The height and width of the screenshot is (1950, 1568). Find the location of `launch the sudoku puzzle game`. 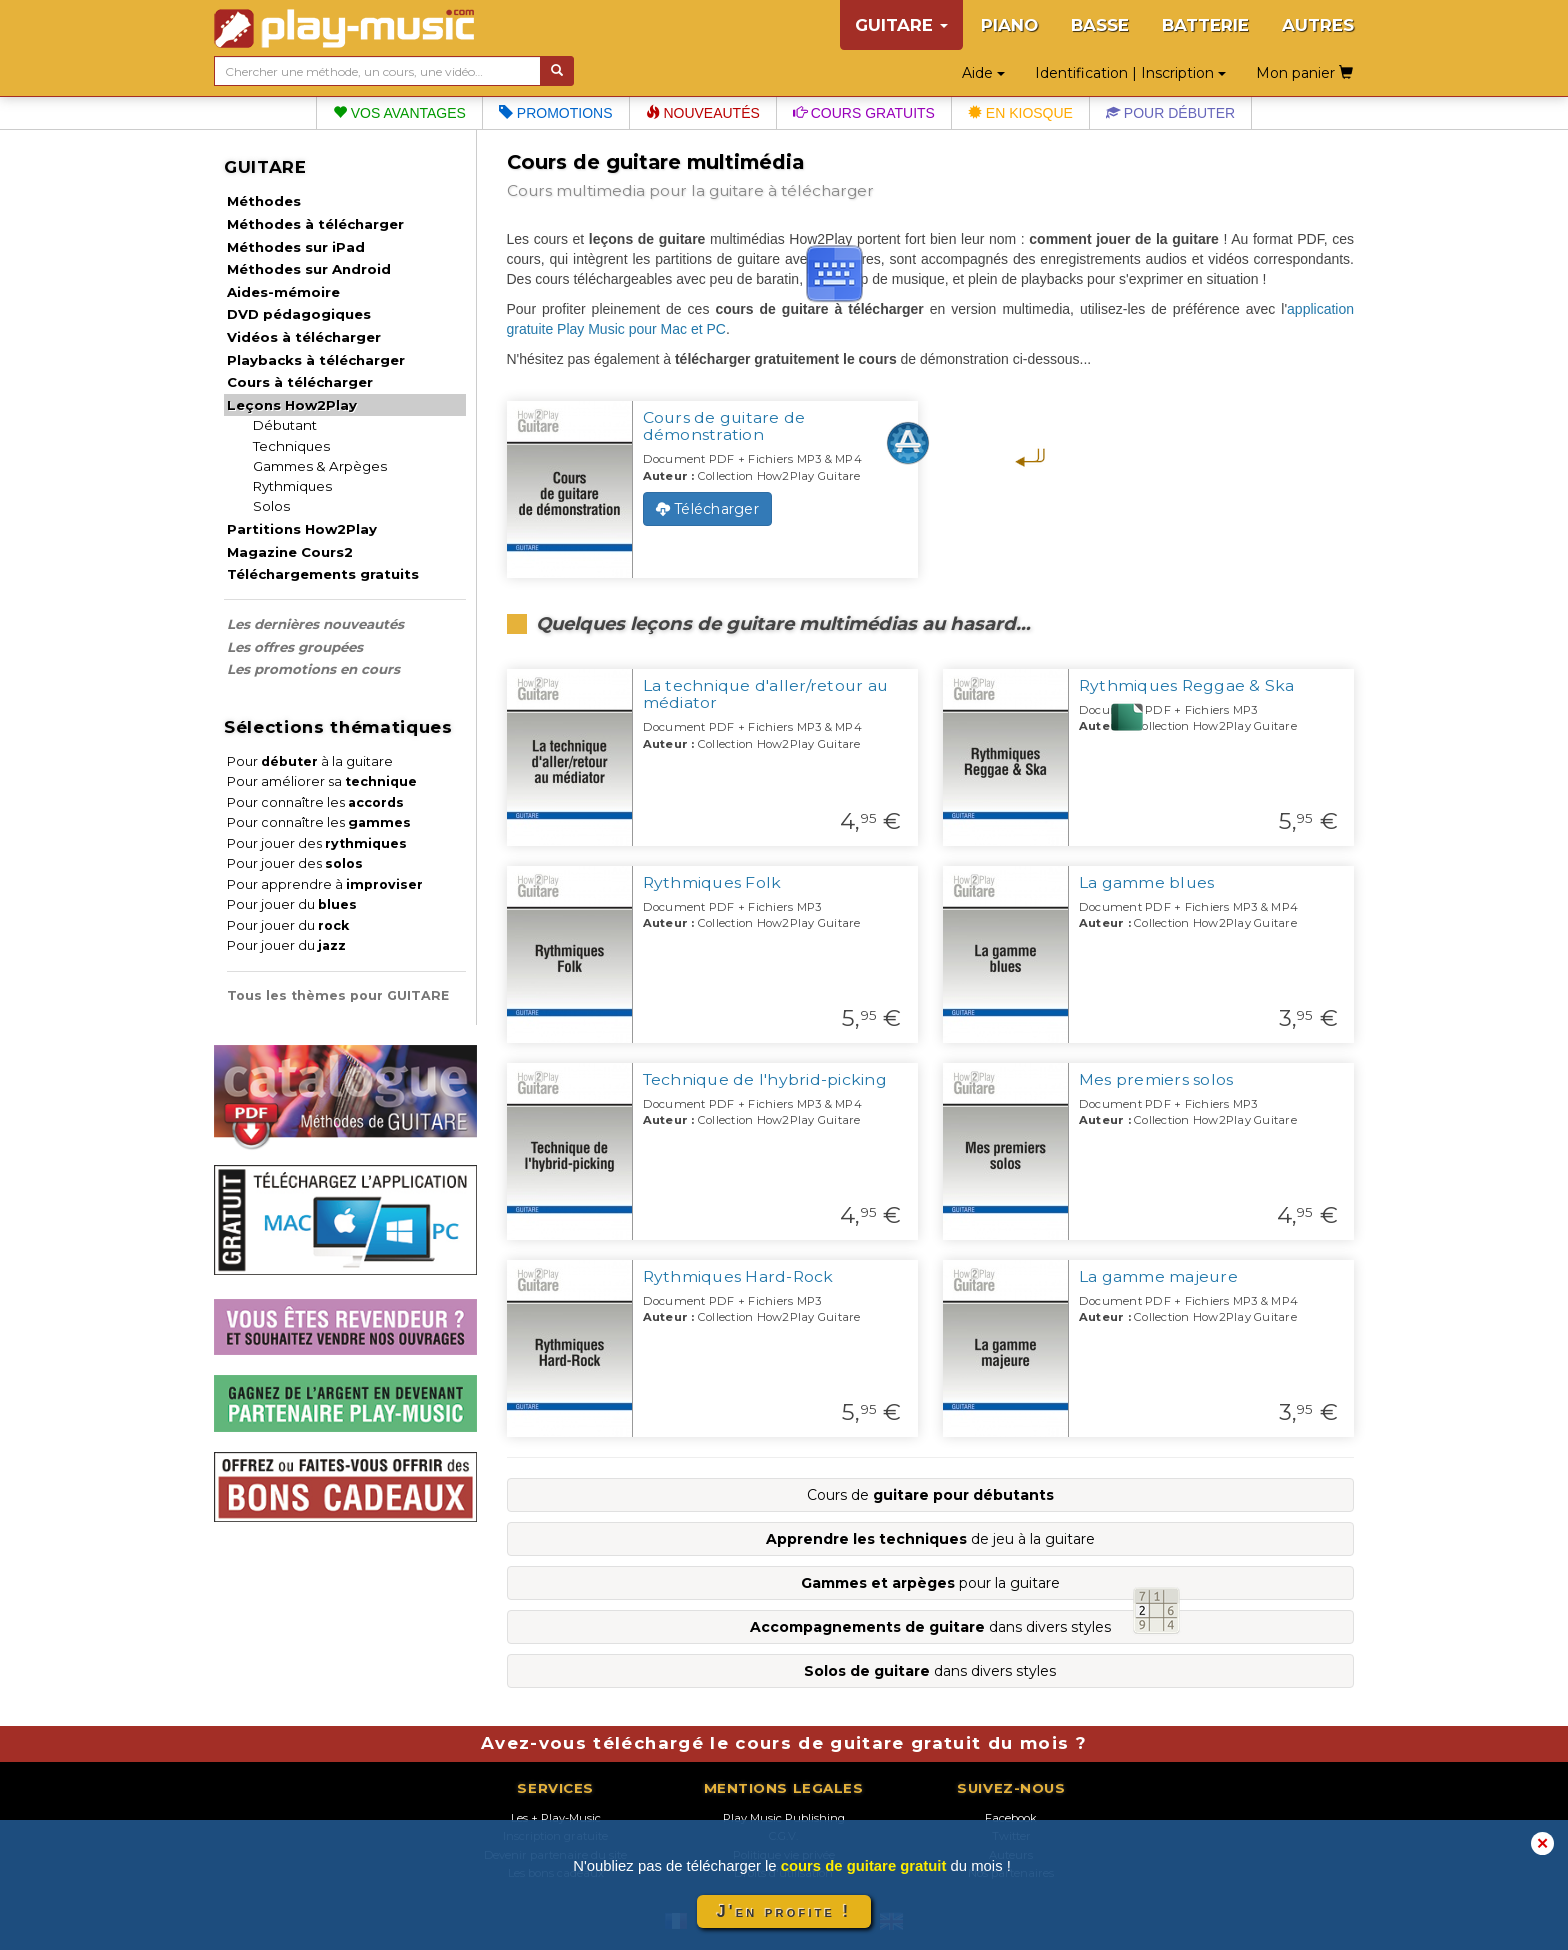

launch the sudoku puzzle game is located at coordinates (1156, 1610).